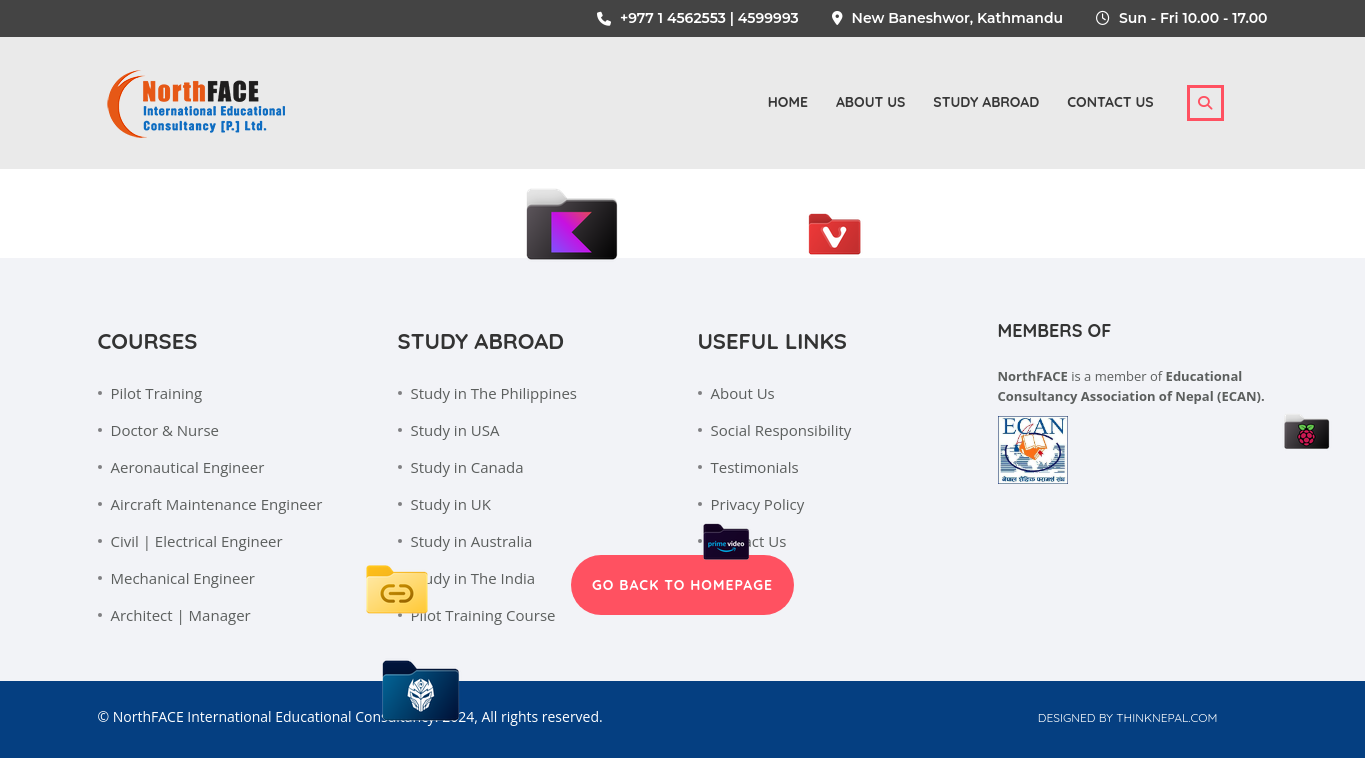  Describe the element at coordinates (420, 692) in the screenshot. I see `open folder containing rexus gaming files` at that location.